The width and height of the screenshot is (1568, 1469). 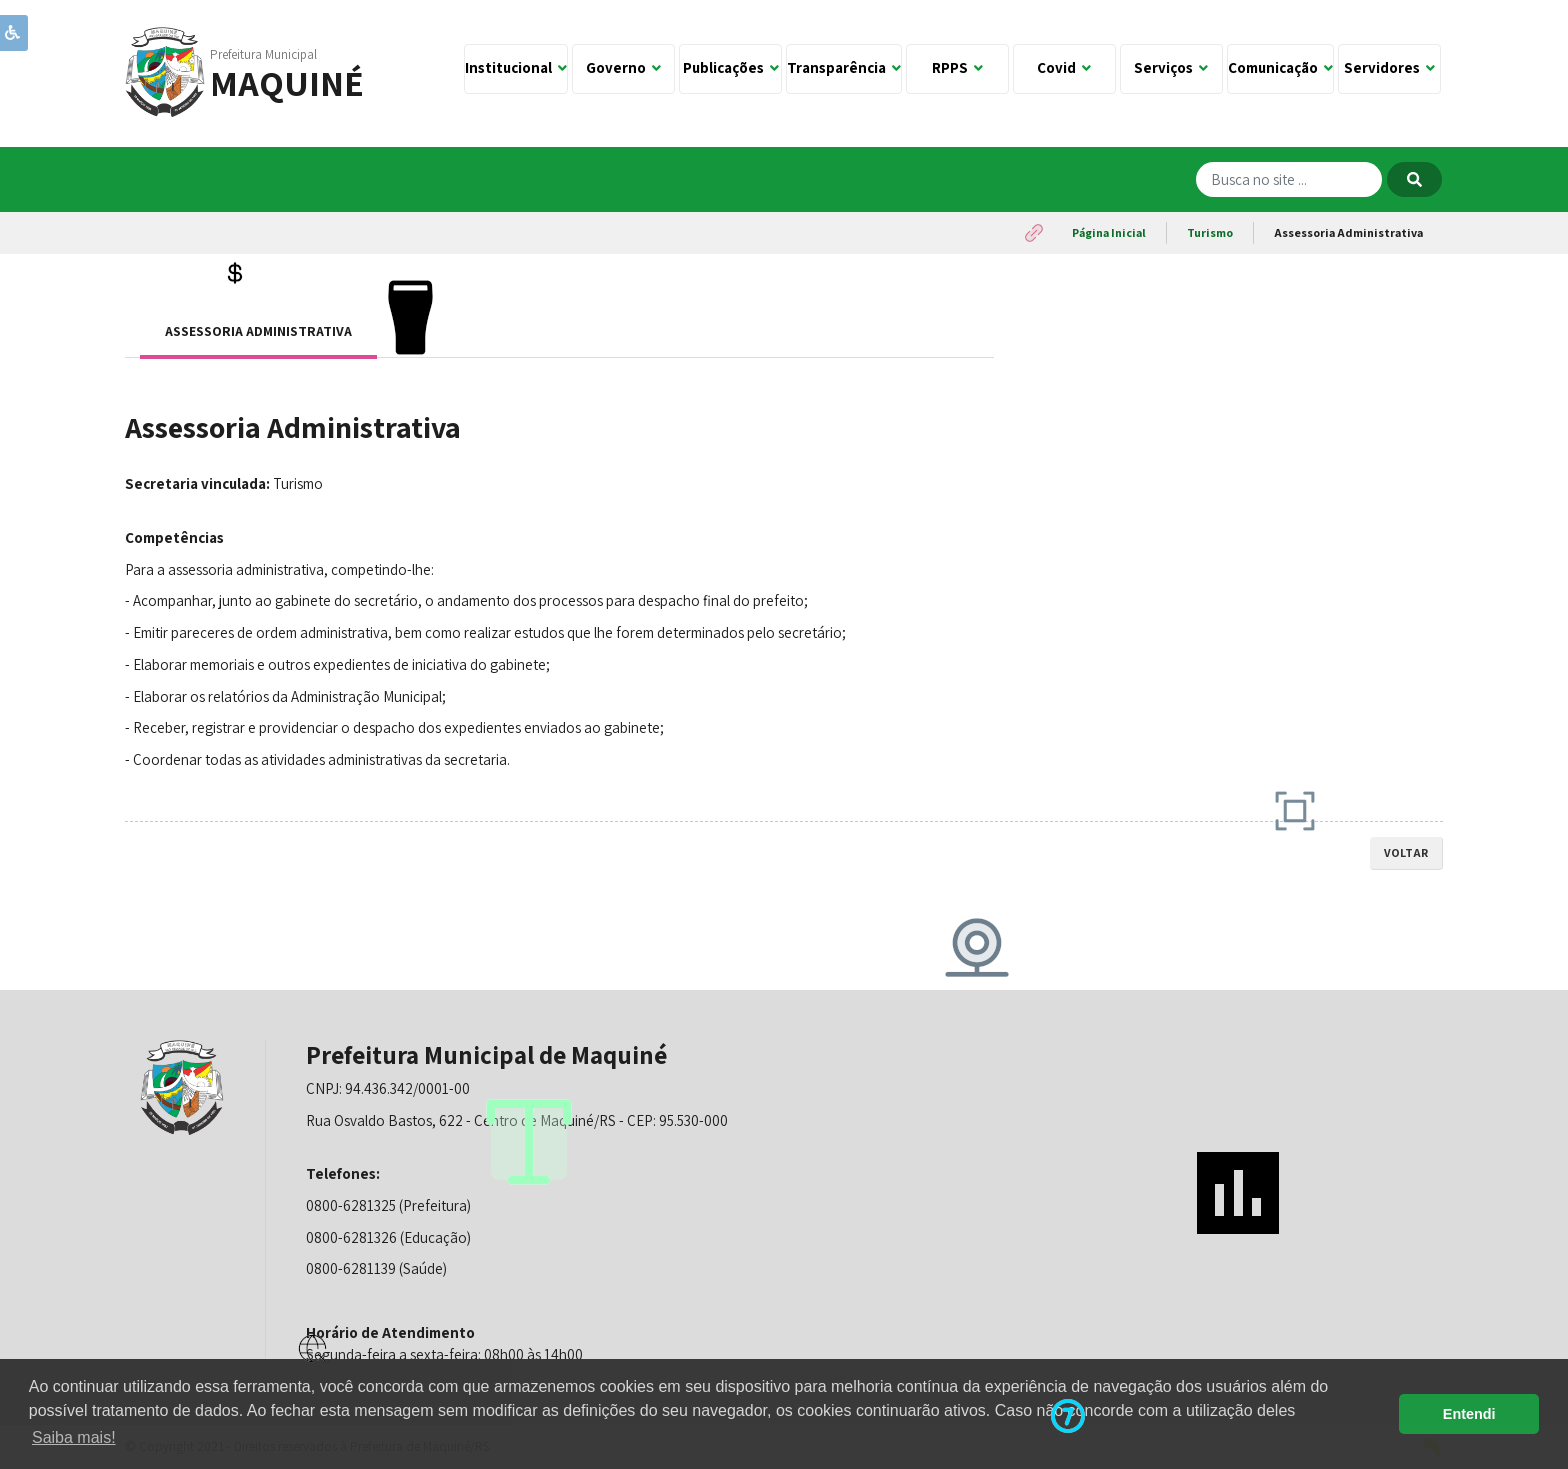 What do you see at coordinates (1238, 1193) in the screenshot?
I see `view analytics or performance reports` at bounding box center [1238, 1193].